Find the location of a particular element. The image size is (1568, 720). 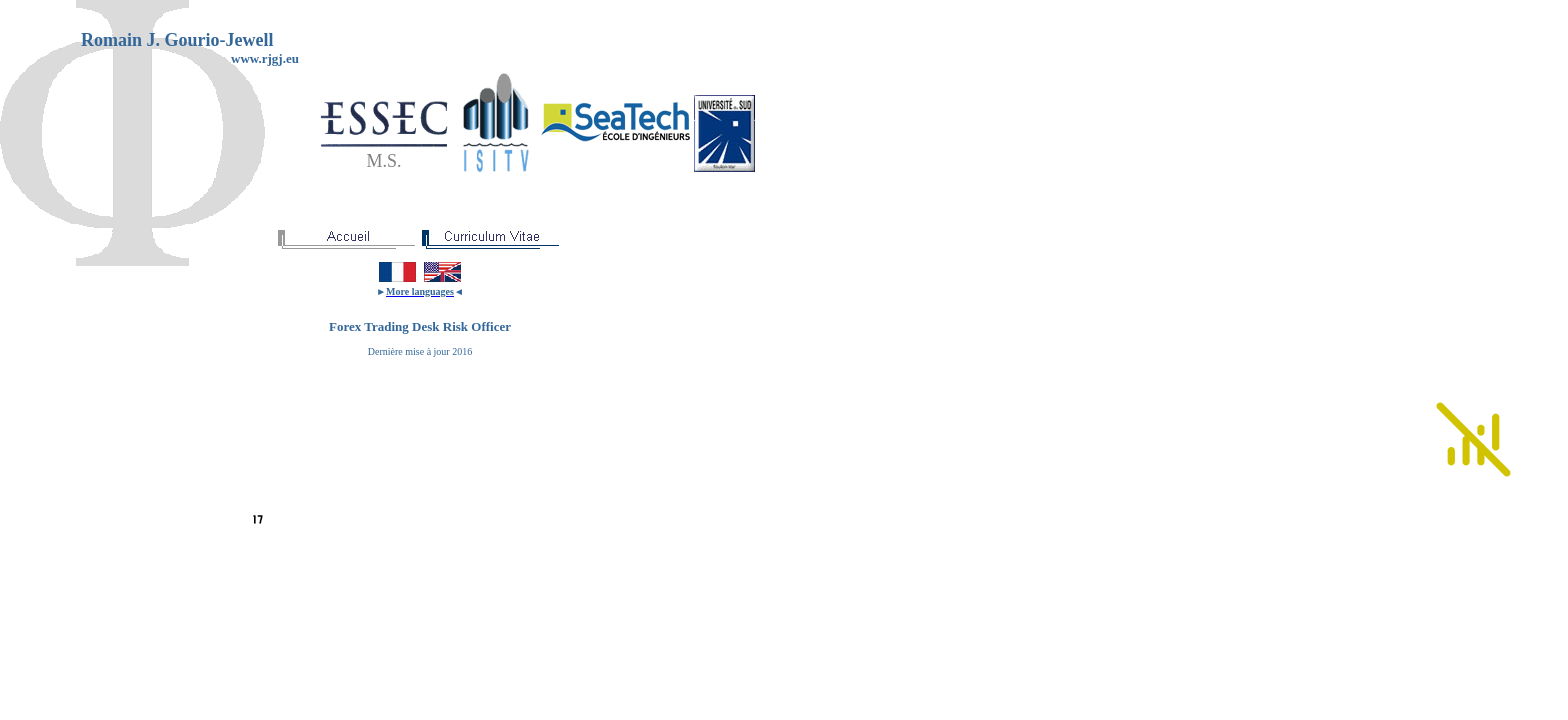

indicates item number 17 in a list or sequence is located at coordinates (257, 519).